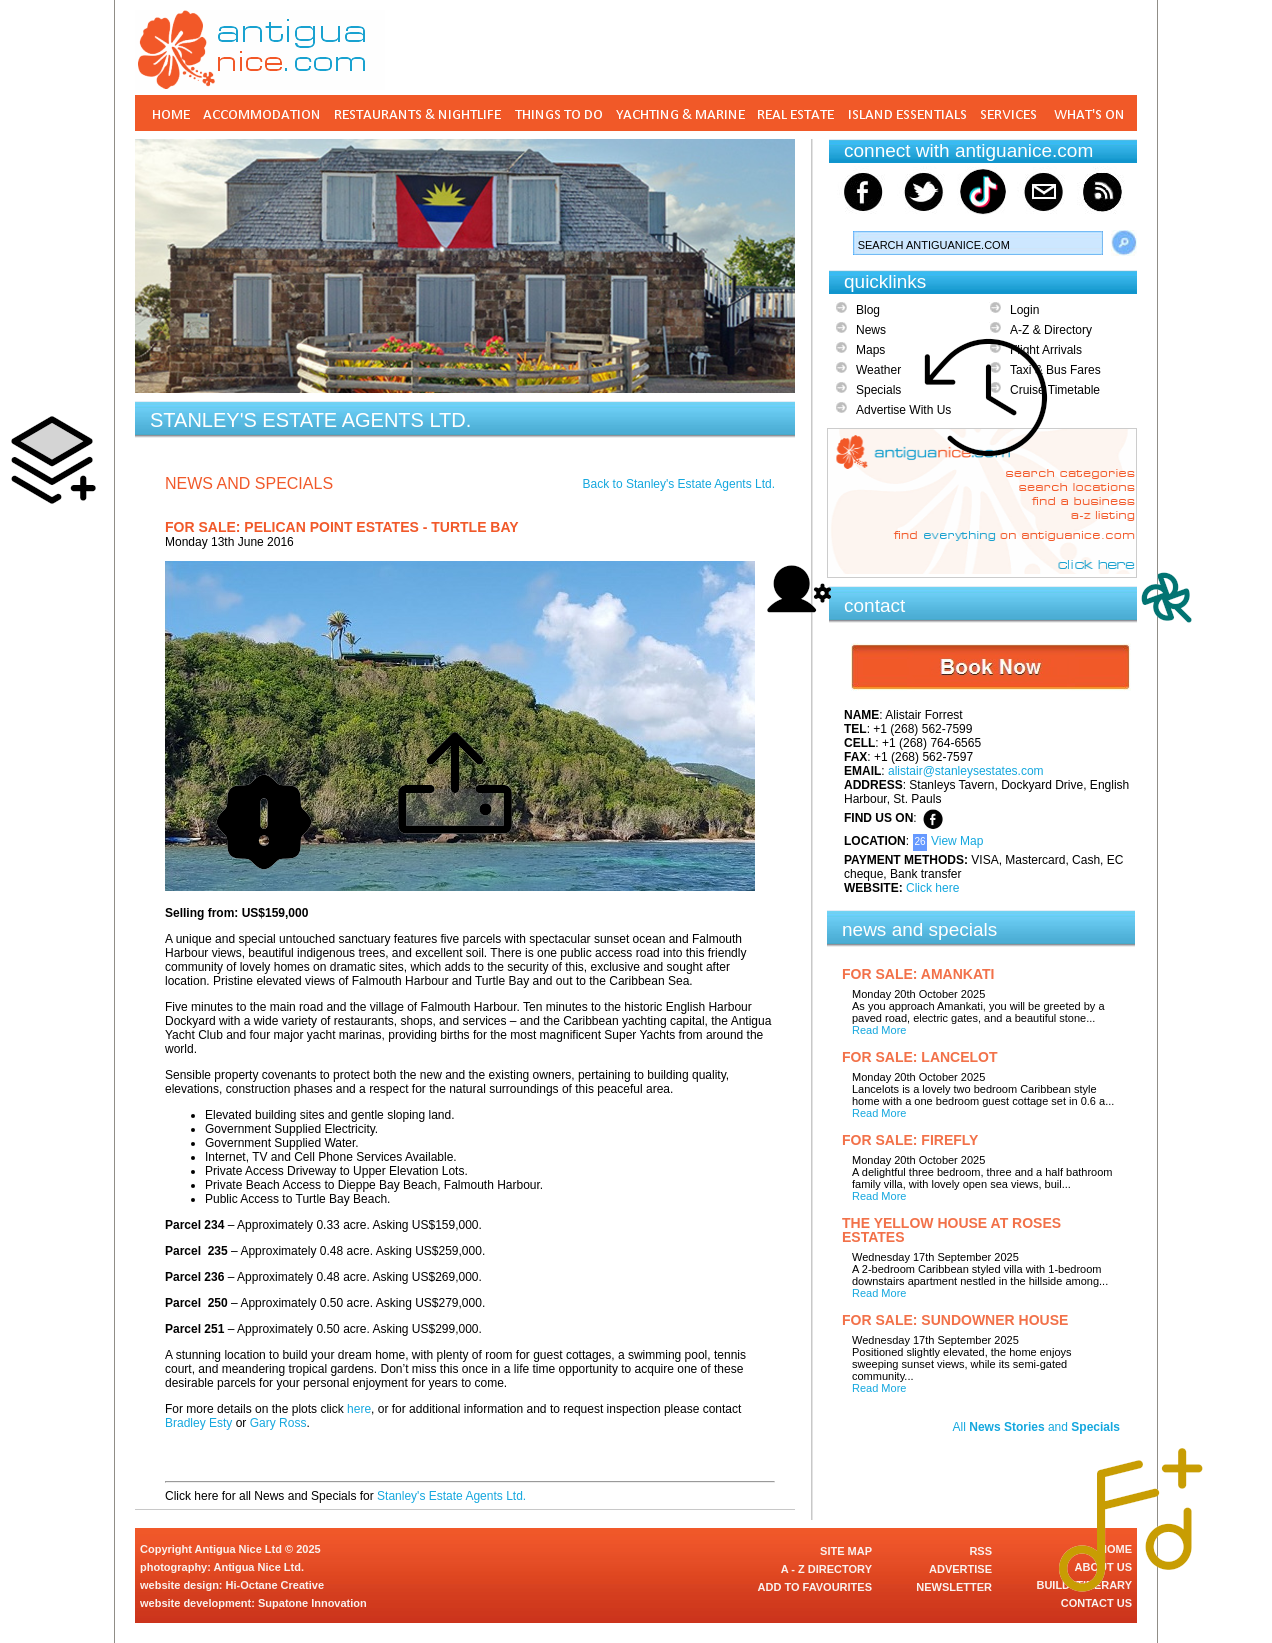  I want to click on add a new layer to the stack, so click(52, 460).